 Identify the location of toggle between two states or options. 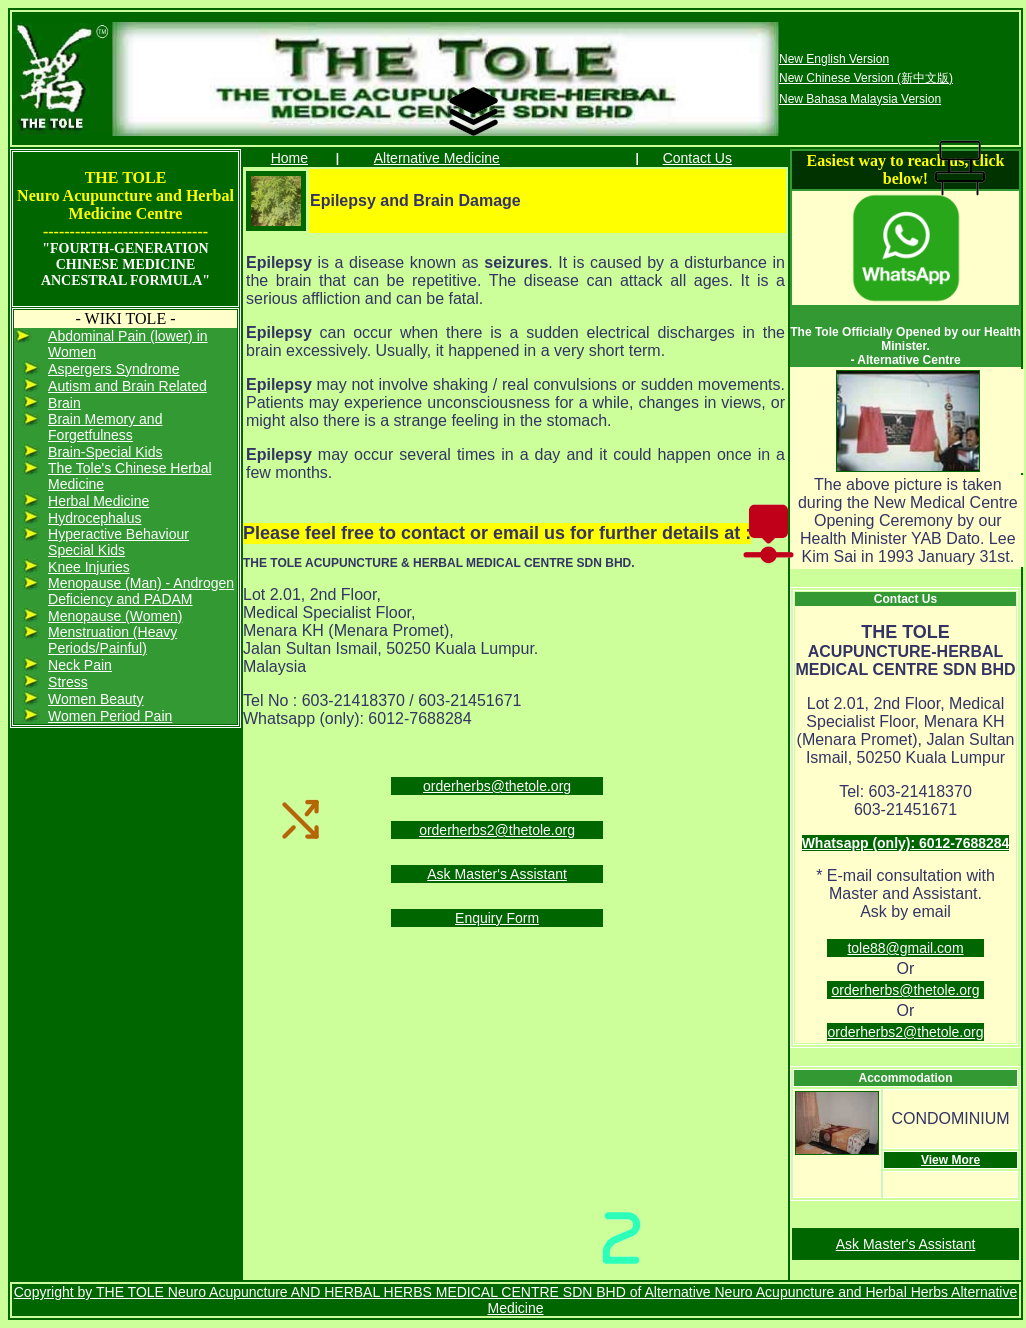
(300, 820).